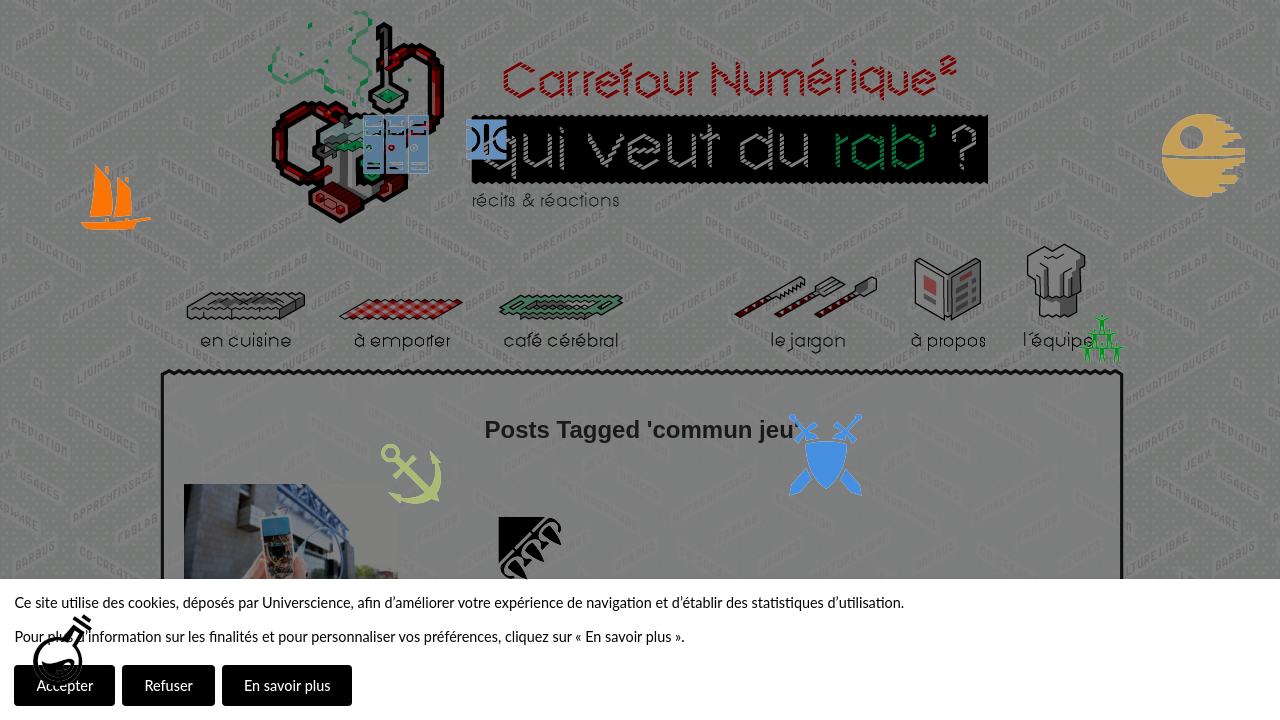 Image resolution: width=1280 pixels, height=720 pixels. Describe the element at coordinates (411, 473) in the screenshot. I see `navigate to maritime or nautical settings` at that location.